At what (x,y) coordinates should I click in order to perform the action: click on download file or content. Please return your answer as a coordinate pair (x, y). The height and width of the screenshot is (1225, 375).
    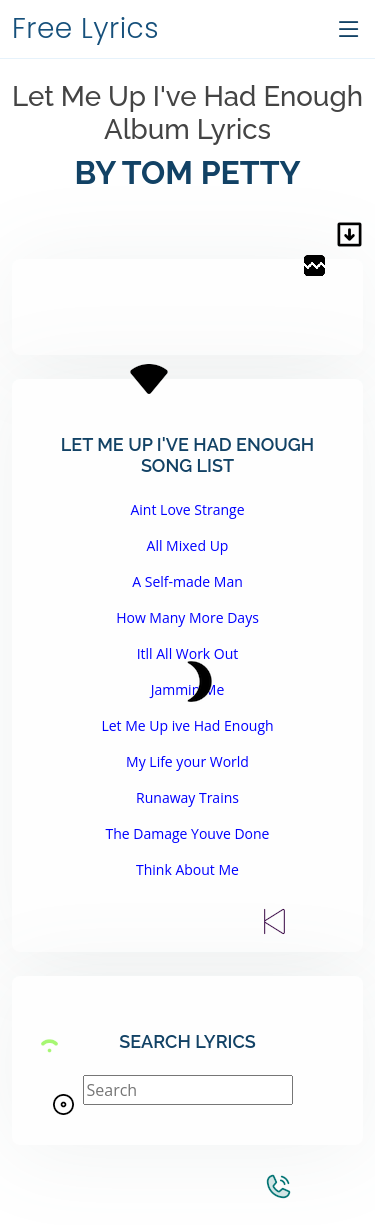
    Looking at the image, I should click on (349, 234).